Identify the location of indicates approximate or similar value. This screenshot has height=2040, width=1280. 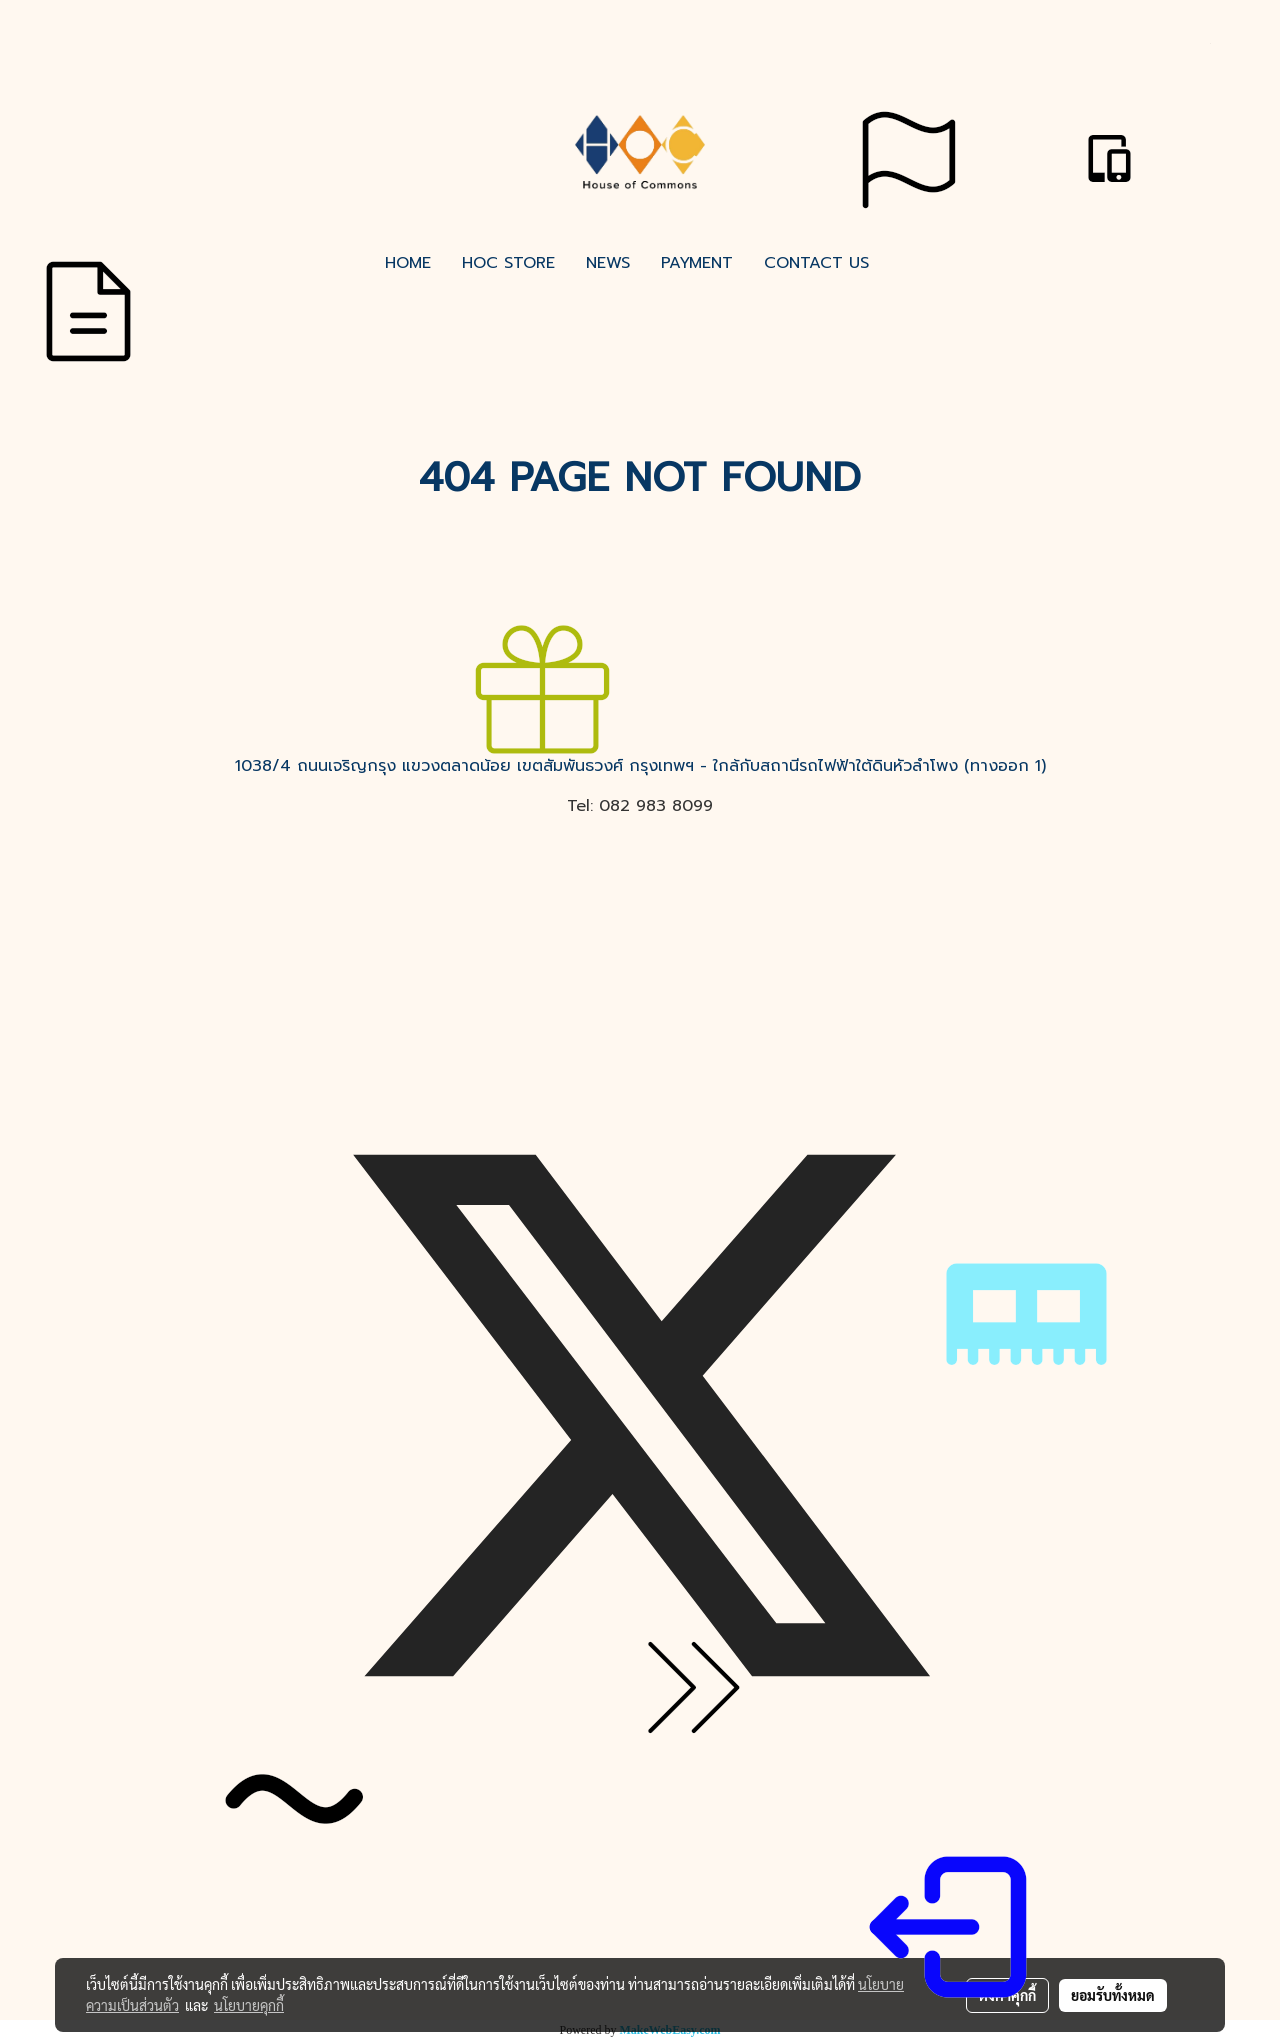
(294, 1799).